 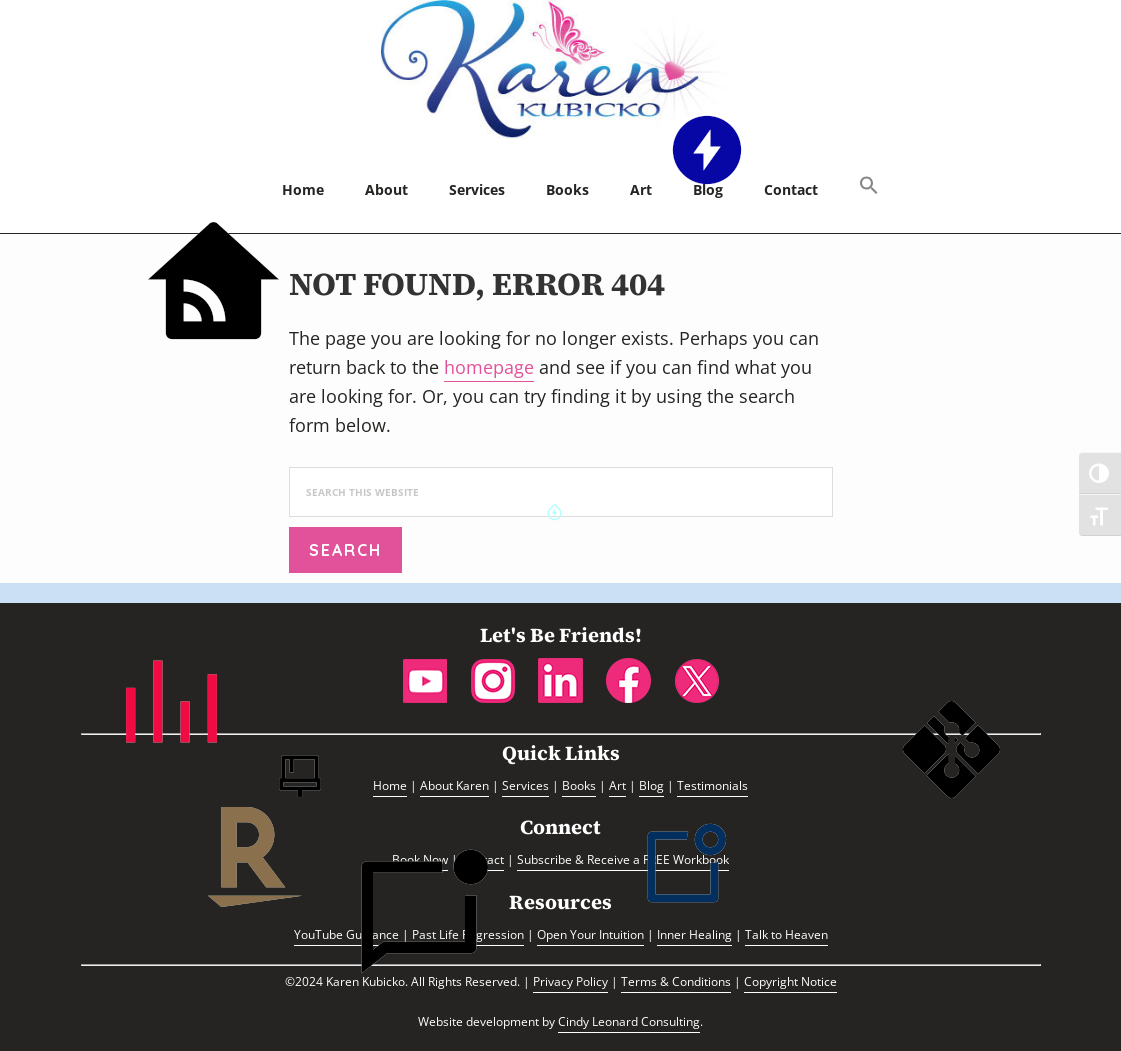 I want to click on indicates hydroelectric or water-powered energy, so click(x=554, y=512).